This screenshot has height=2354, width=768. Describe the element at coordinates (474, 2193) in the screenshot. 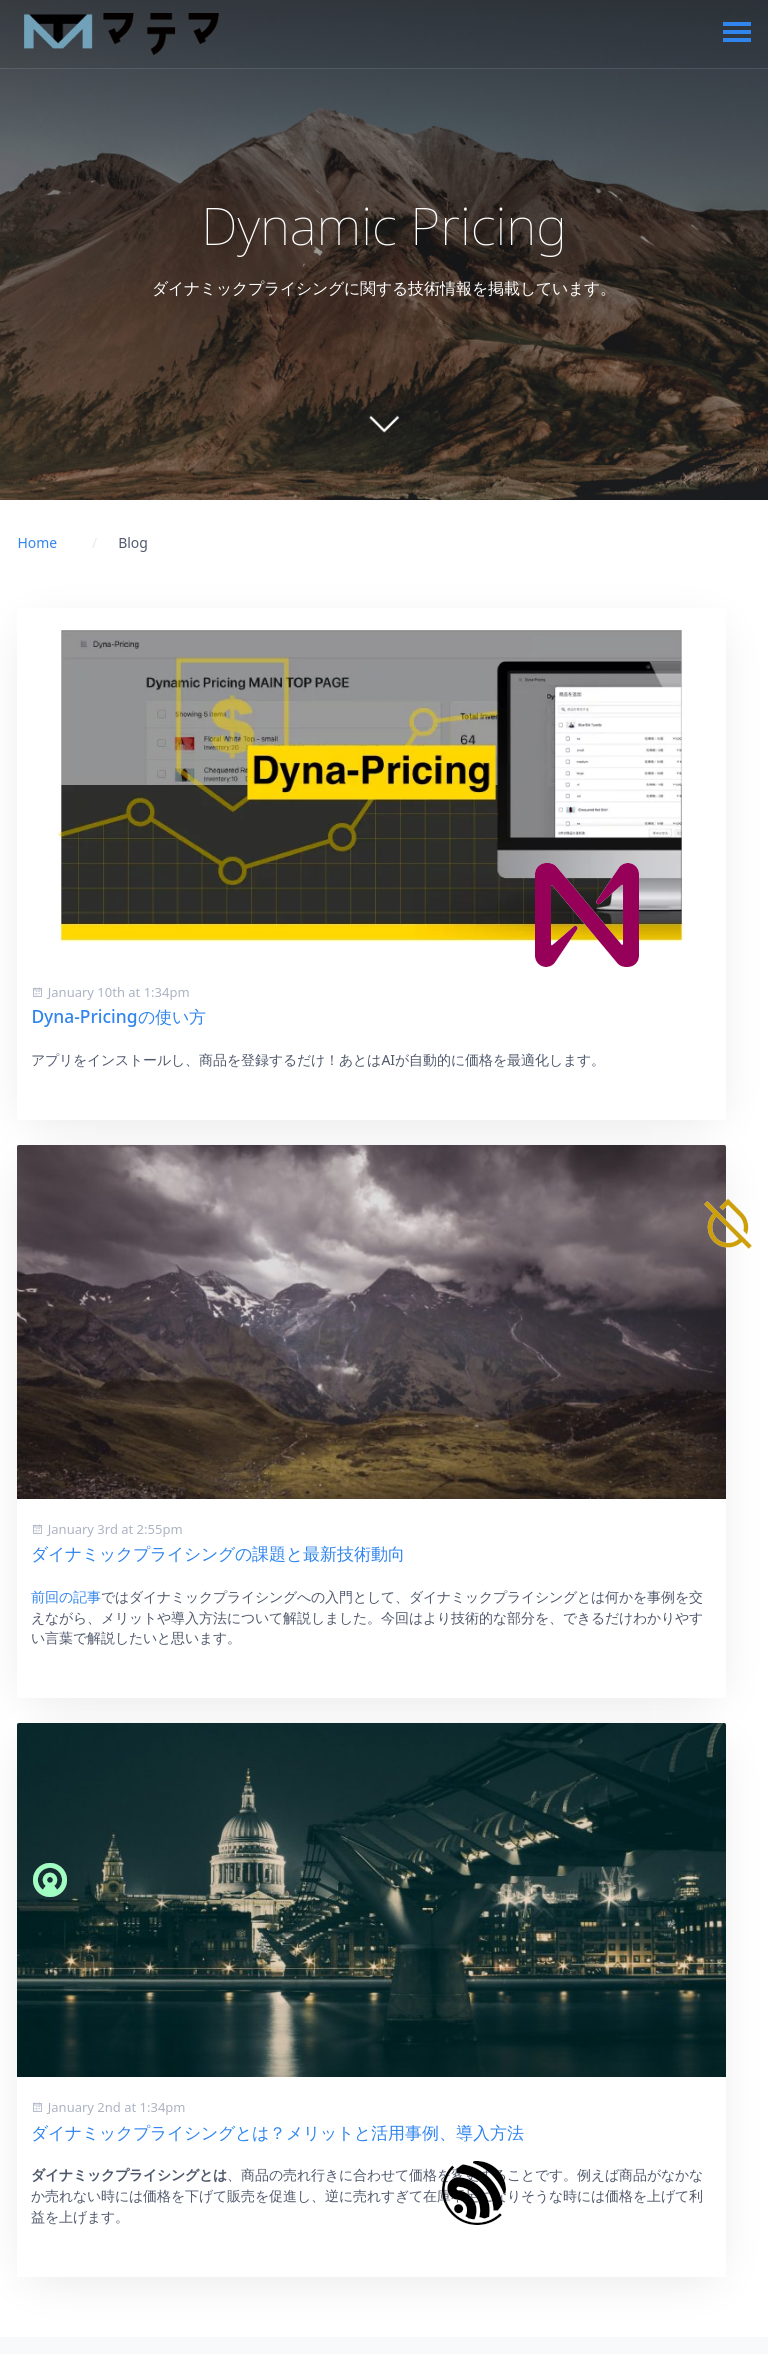

I see `espressif systems company logo` at that location.